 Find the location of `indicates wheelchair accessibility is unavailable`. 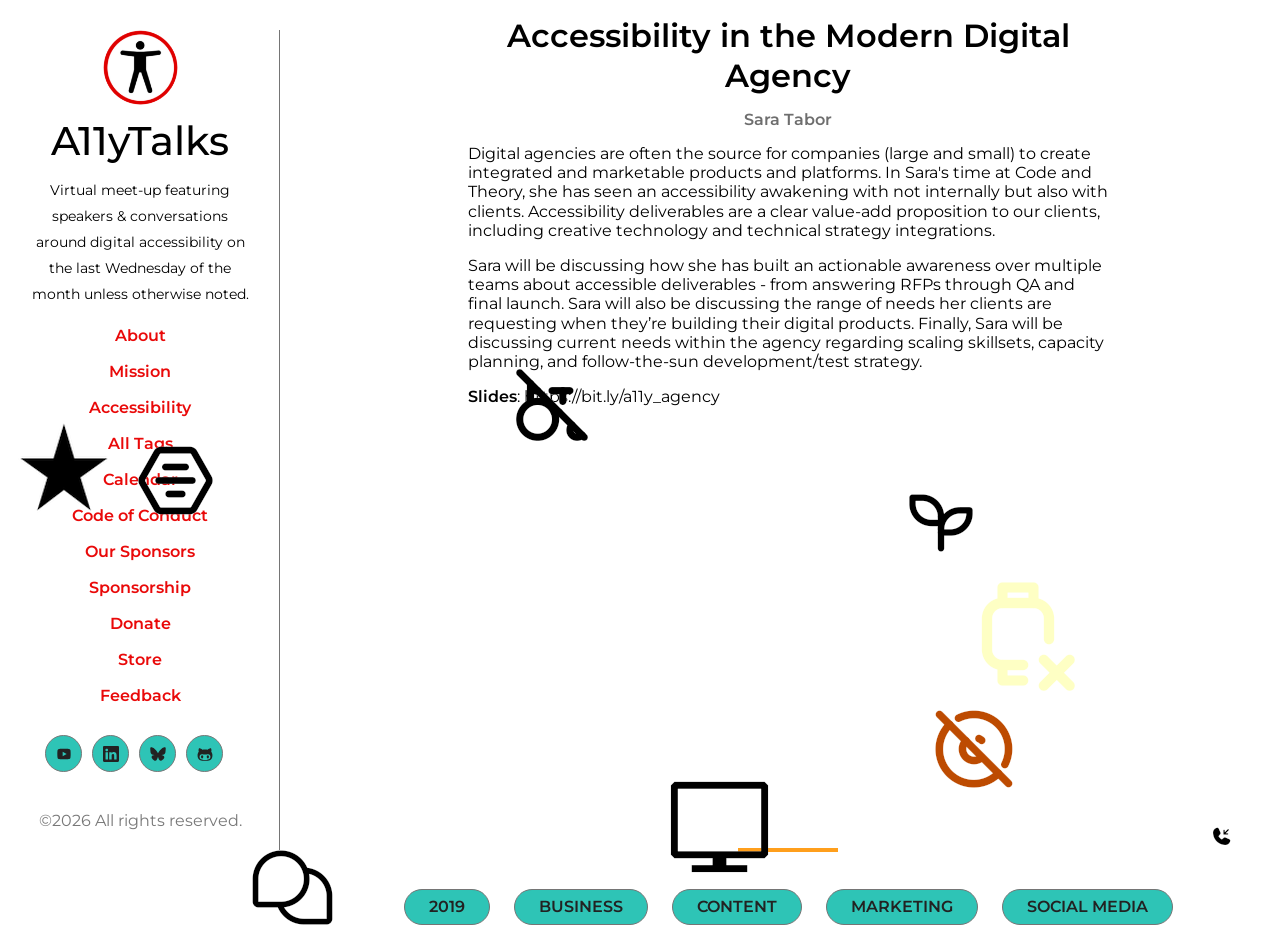

indicates wheelchair accessibility is unavailable is located at coordinates (552, 405).